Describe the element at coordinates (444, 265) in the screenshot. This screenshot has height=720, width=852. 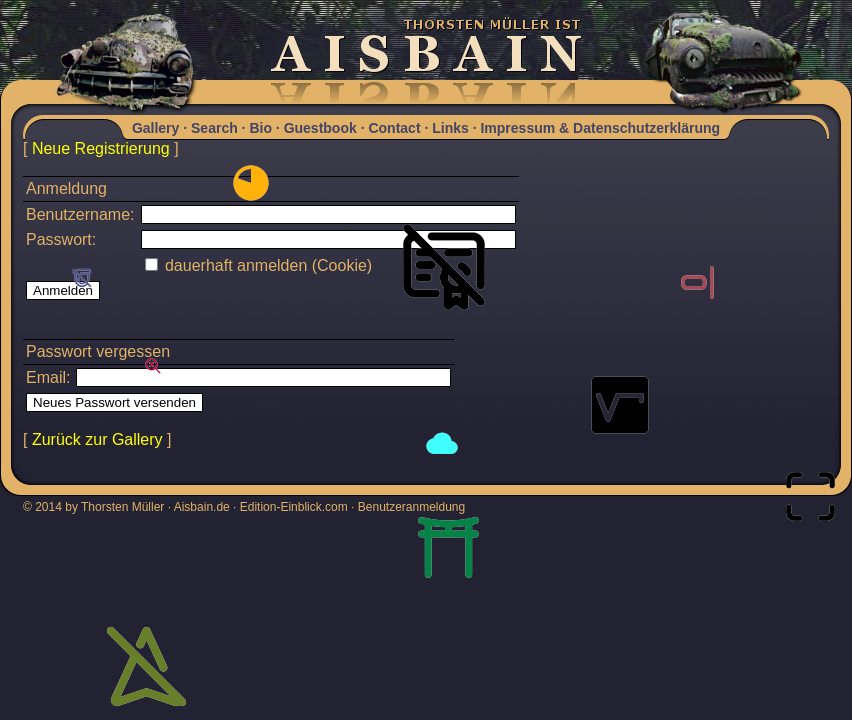
I see `certificate or credential is unavailable` at that location.